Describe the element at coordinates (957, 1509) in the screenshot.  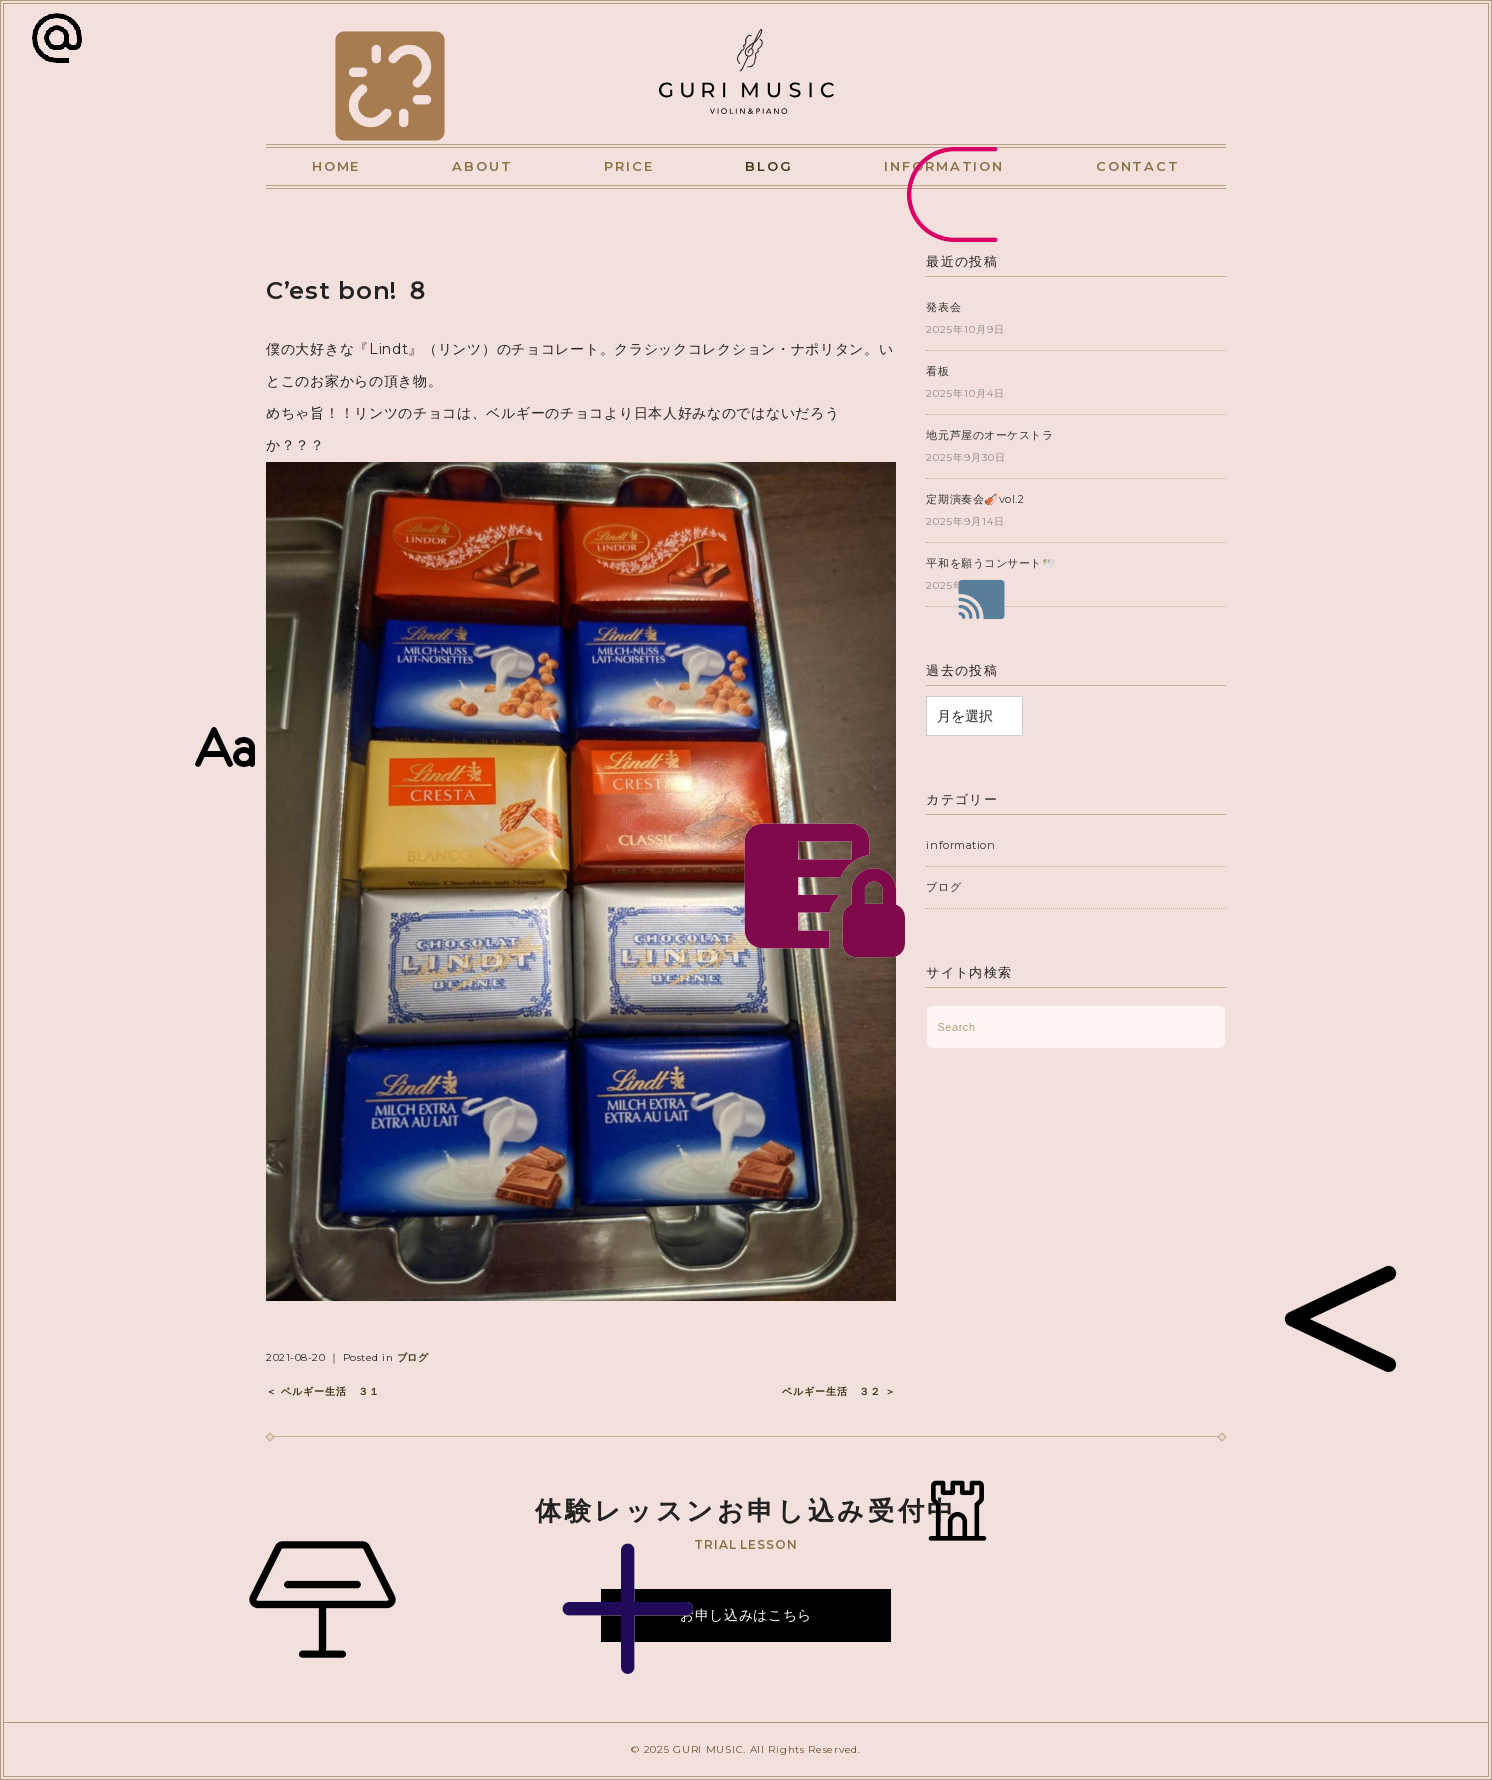
I see `access castle or fortress-themed content` at that location.